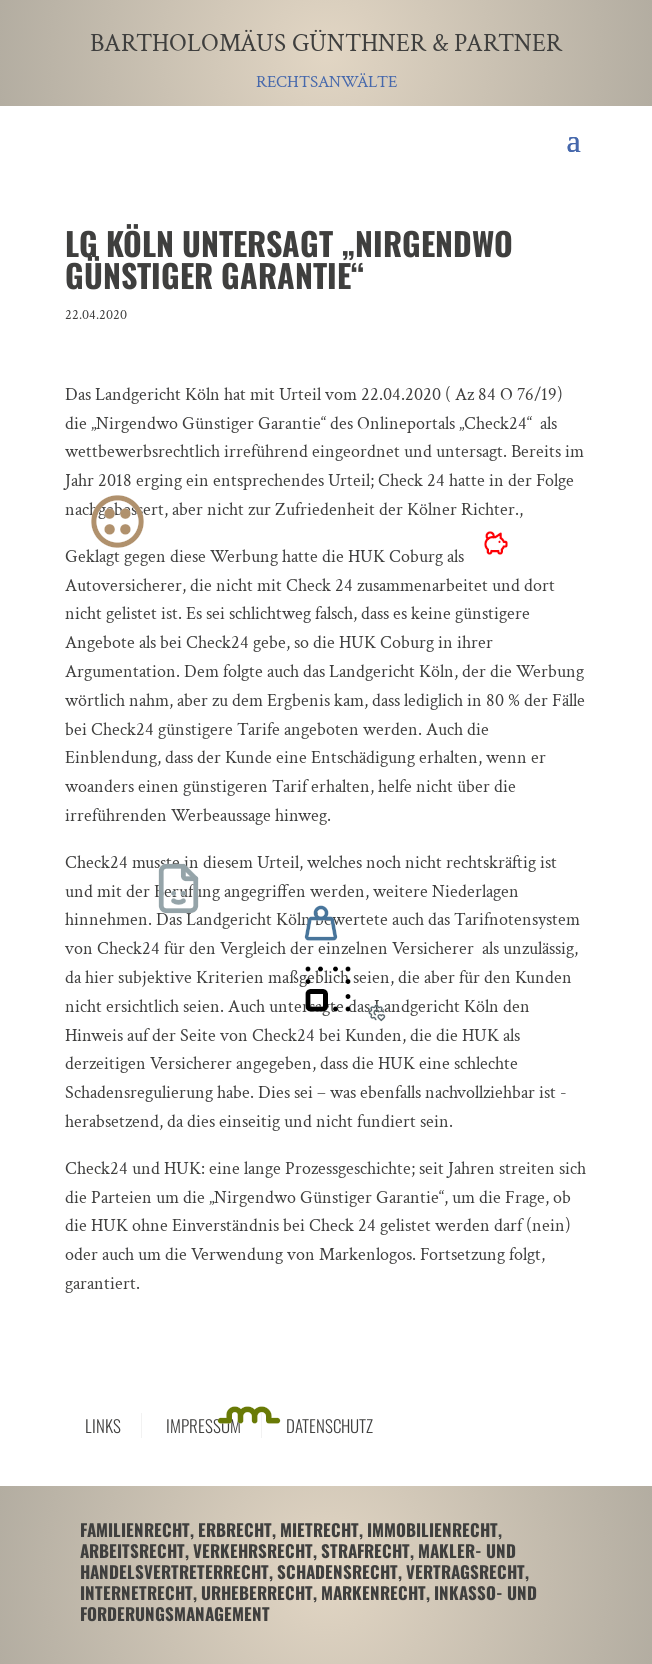 This screenshot has width=652, height=1664. I want to click on connect to Twilio communication services, so click(117, 521).